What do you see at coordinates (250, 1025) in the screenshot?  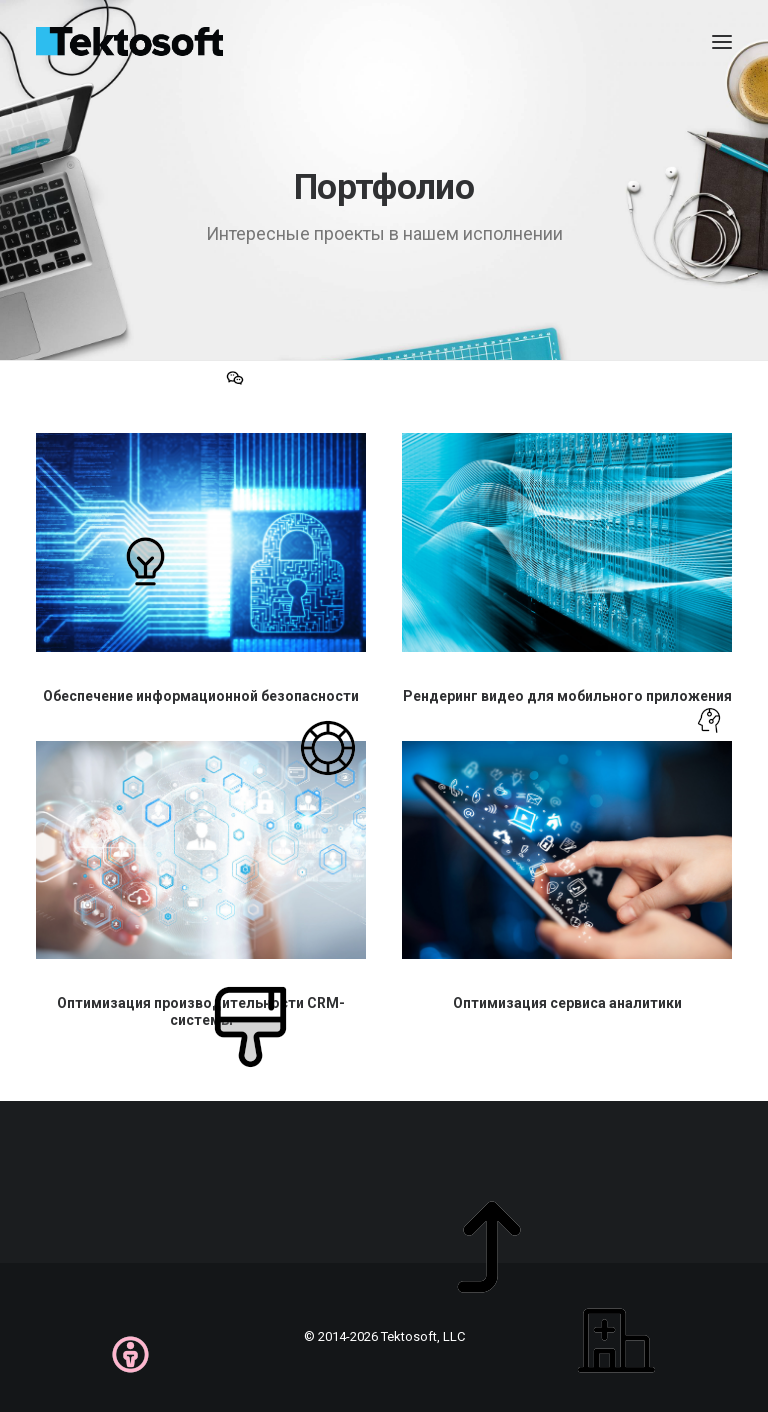 I see `access painting or drawing tools` at bounding box center [250, 1025].